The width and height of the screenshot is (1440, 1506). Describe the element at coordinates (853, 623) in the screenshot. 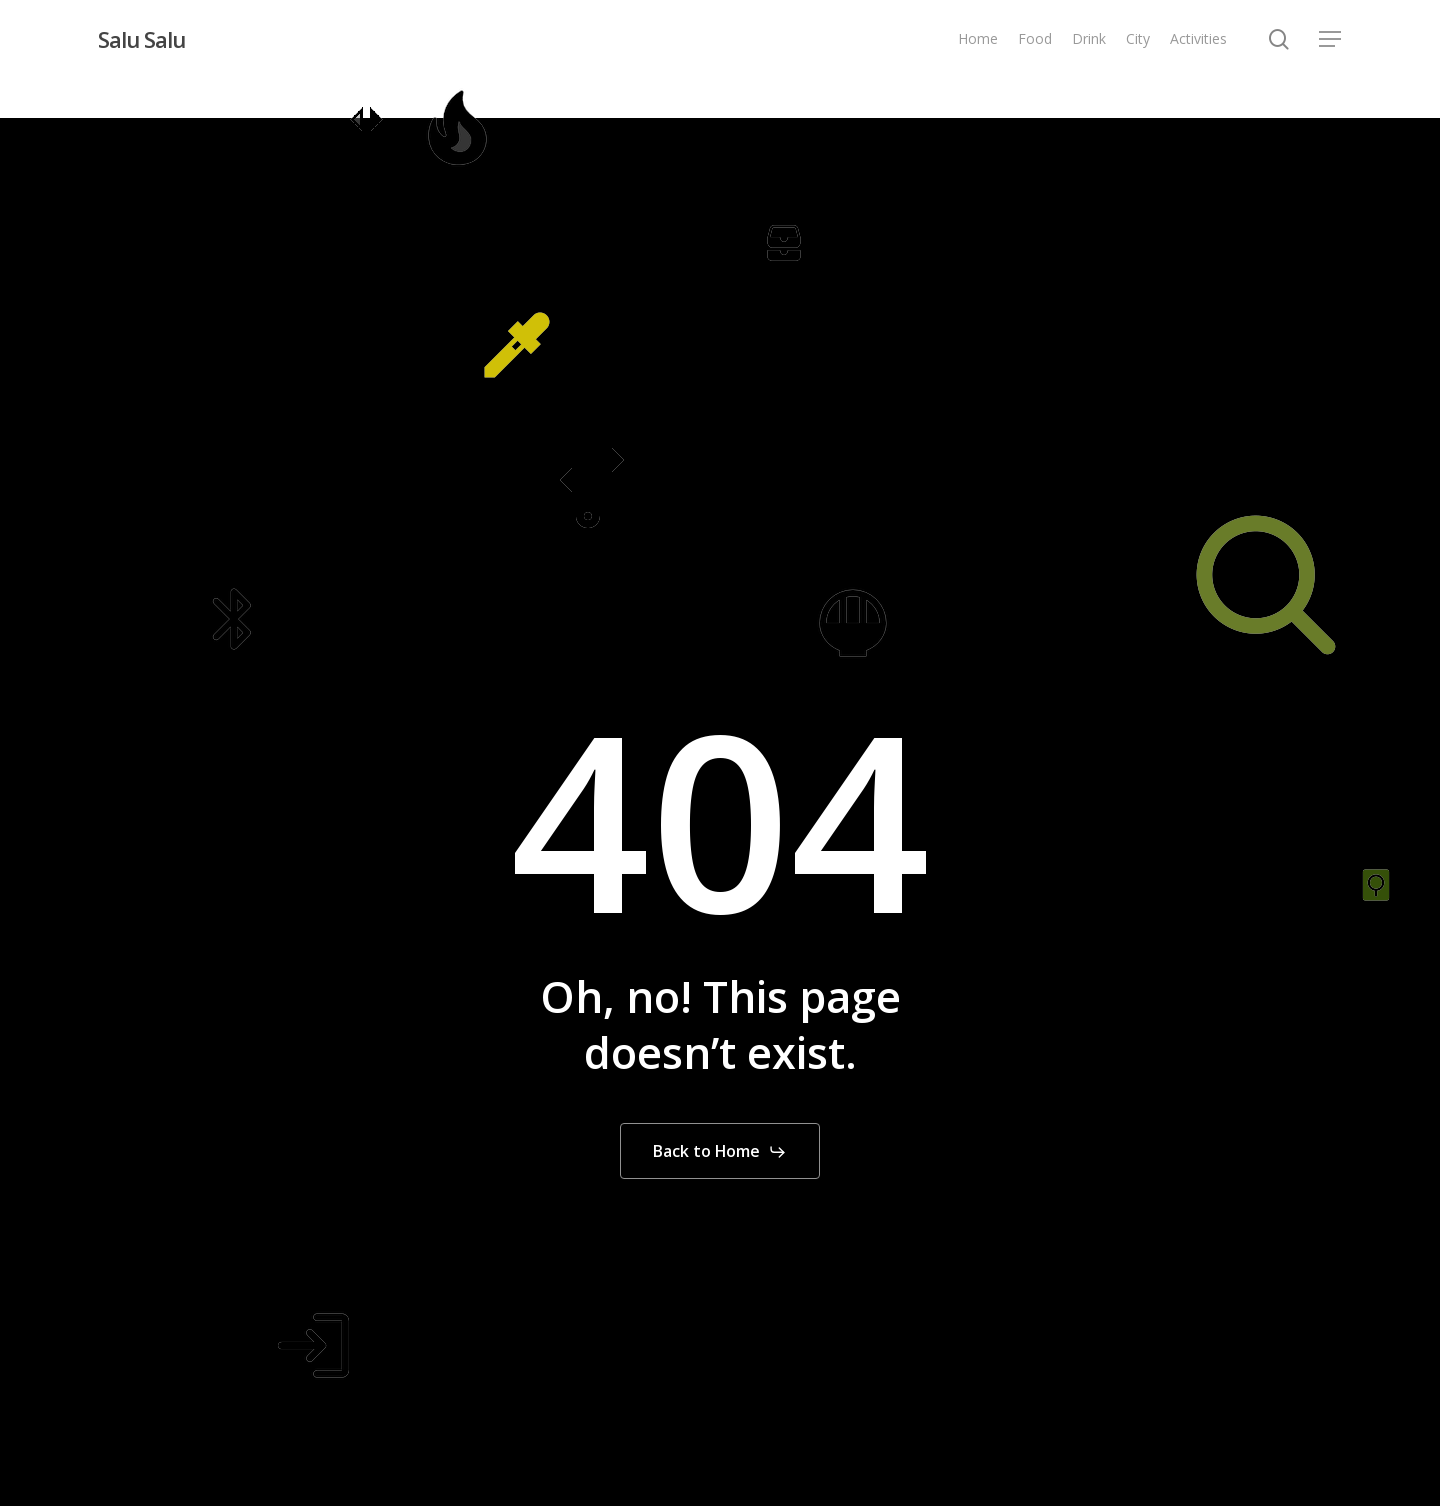

I see `browse asian or rice-based cuisine options` at that location.